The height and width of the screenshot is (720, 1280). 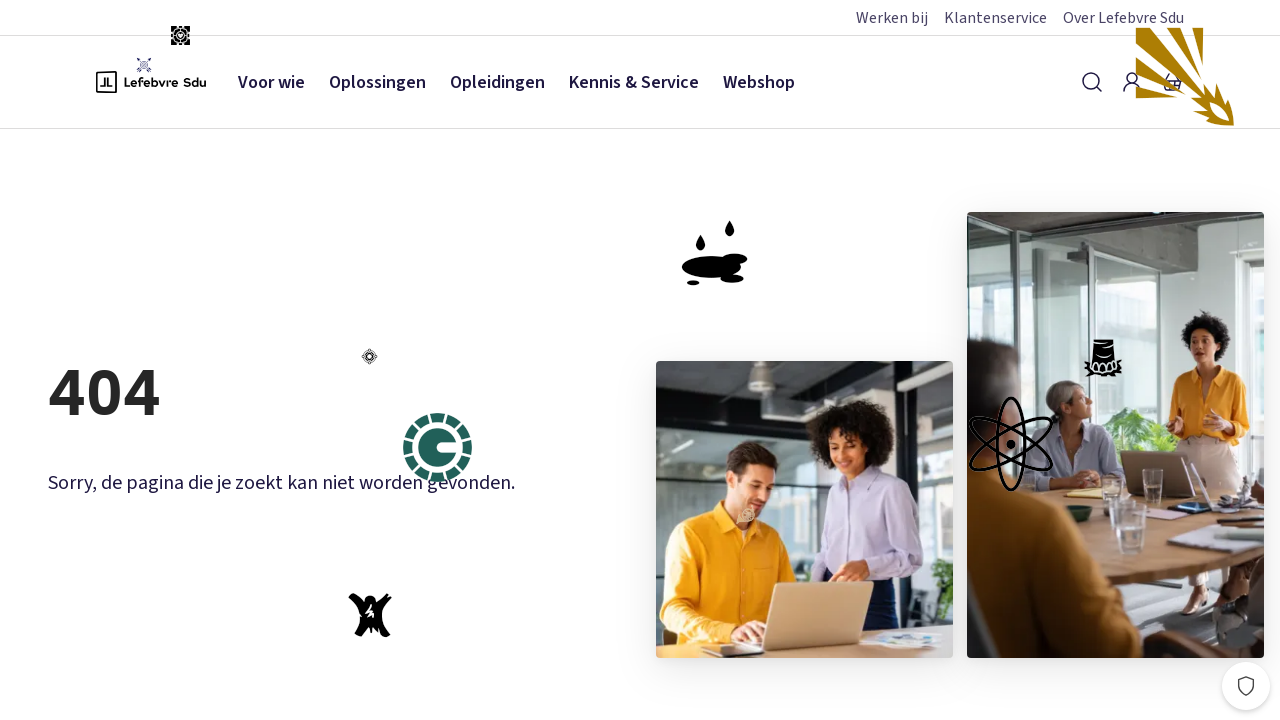 What do you see at coordinates (745, 514) in the screenshot?
I see `access brass instrument sounds or samples` at bounding box center [745, 514].